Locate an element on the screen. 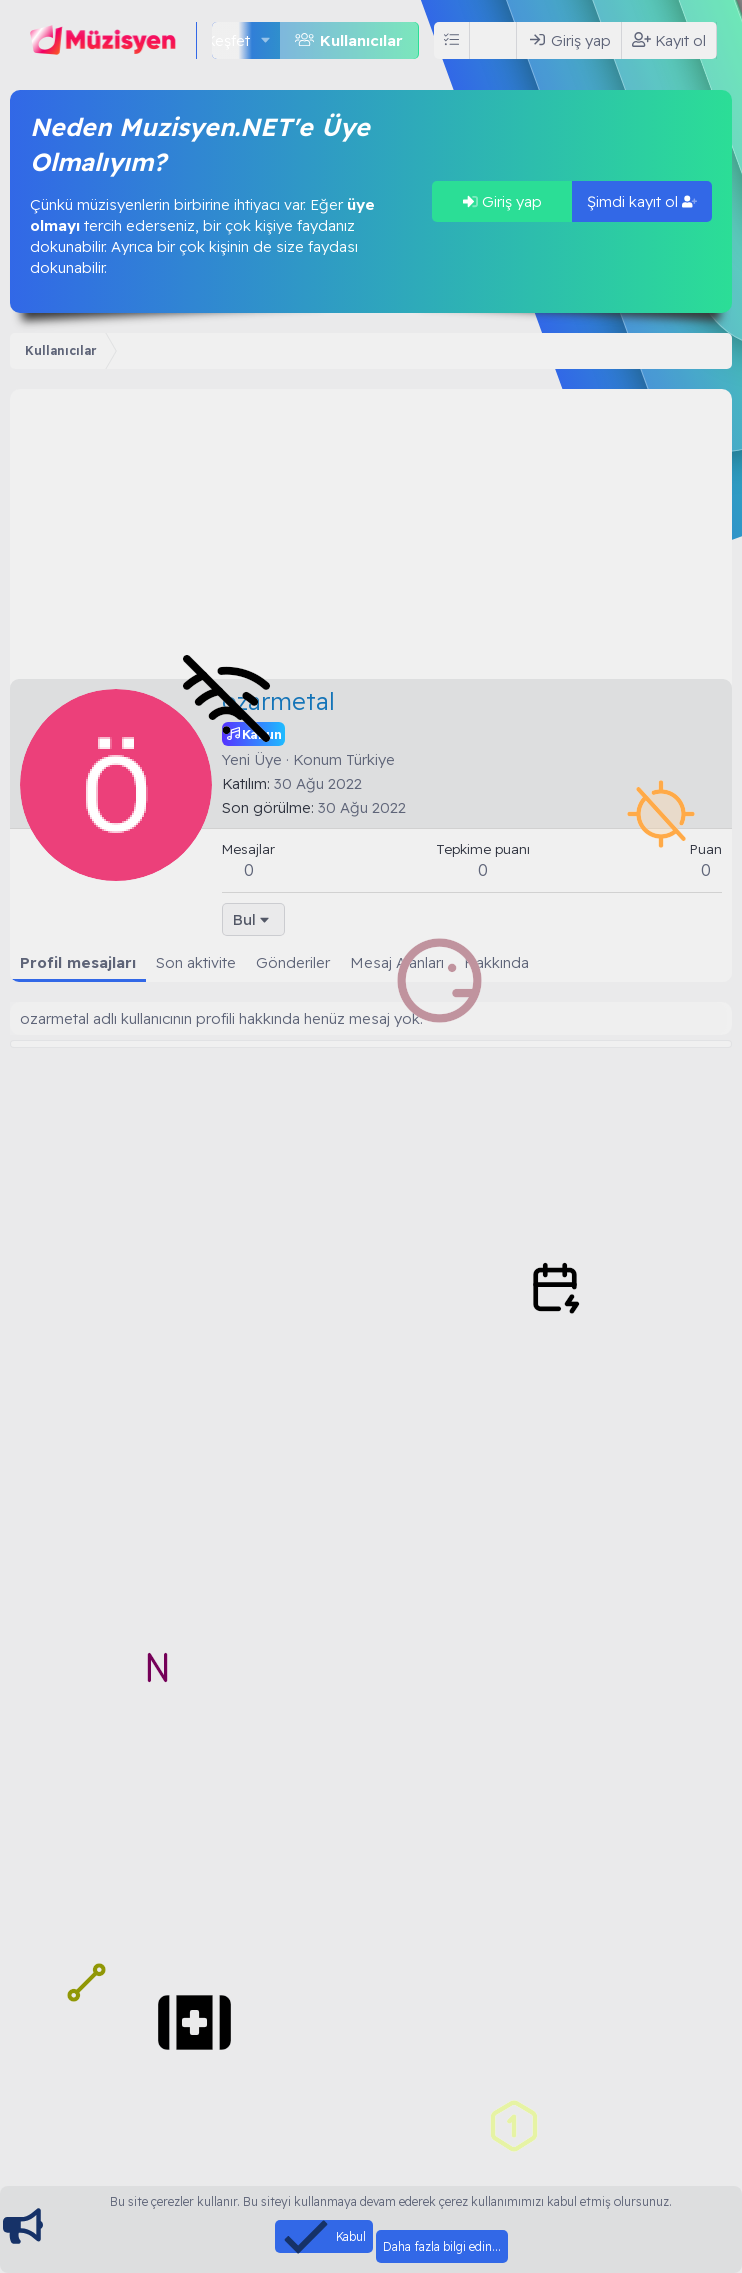 The width and height of the screenshot is (742, 2273). indicates step one in a multi-step process is located at coordinates (514, 2126).